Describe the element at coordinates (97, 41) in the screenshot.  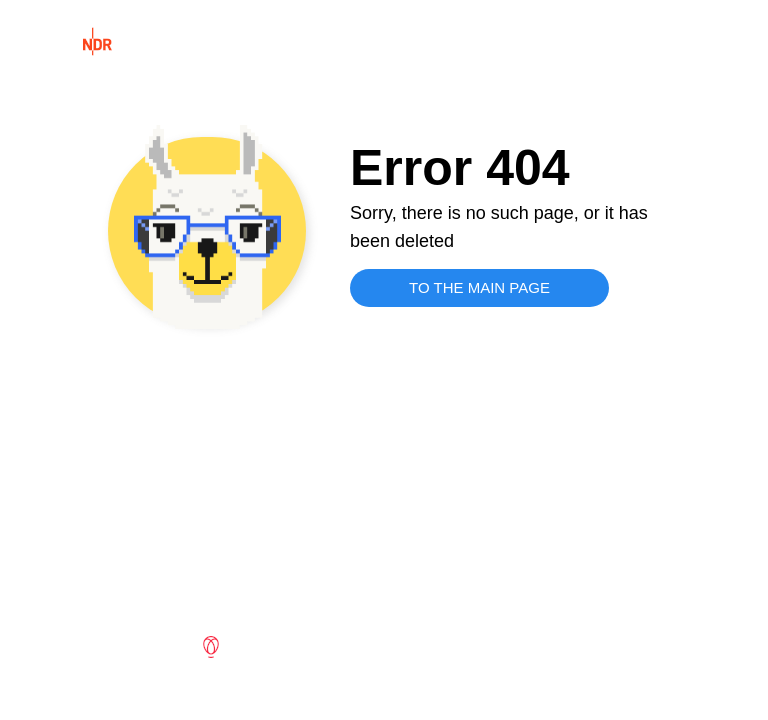
I see `NDR (Norddeutscher Rundfunk) brand logo` at that location.